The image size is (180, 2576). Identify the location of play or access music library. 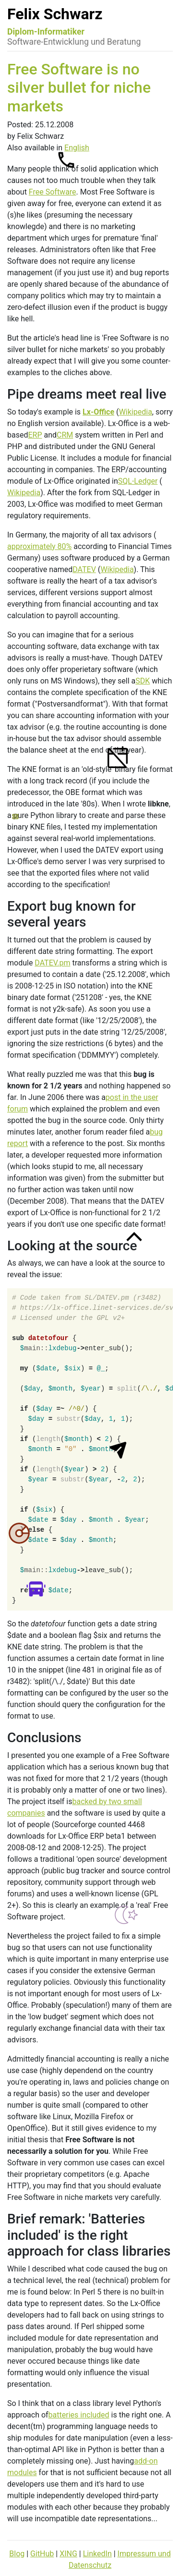
(19, 1533).